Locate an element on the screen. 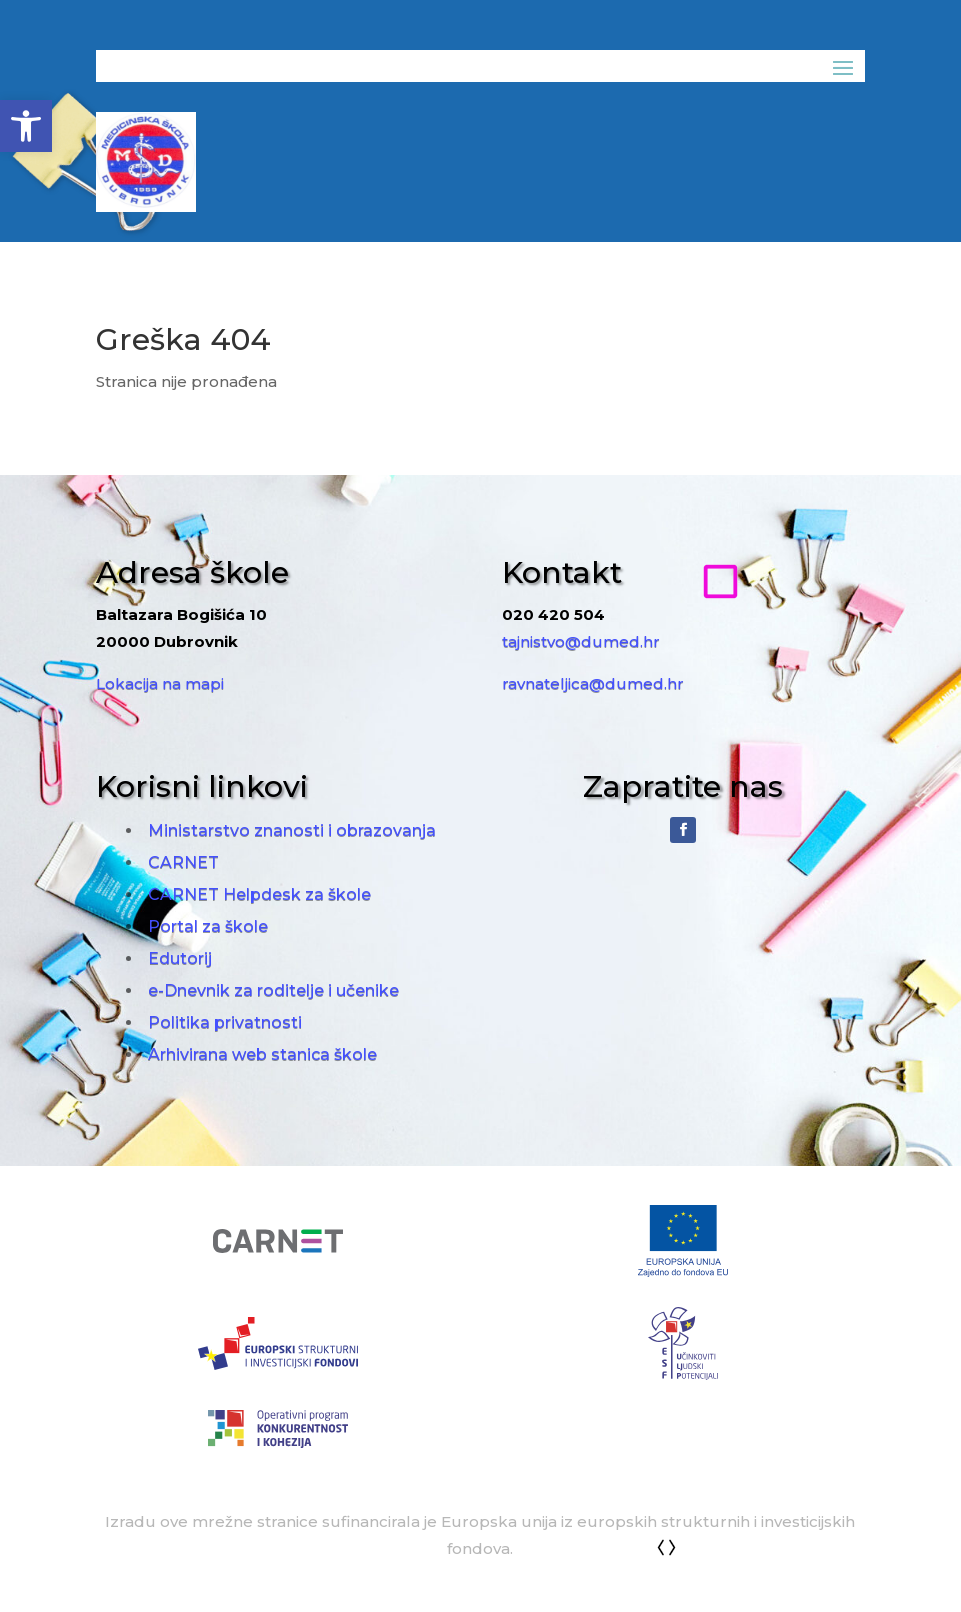  view or edit source code is located at coordinates (666, 1547).